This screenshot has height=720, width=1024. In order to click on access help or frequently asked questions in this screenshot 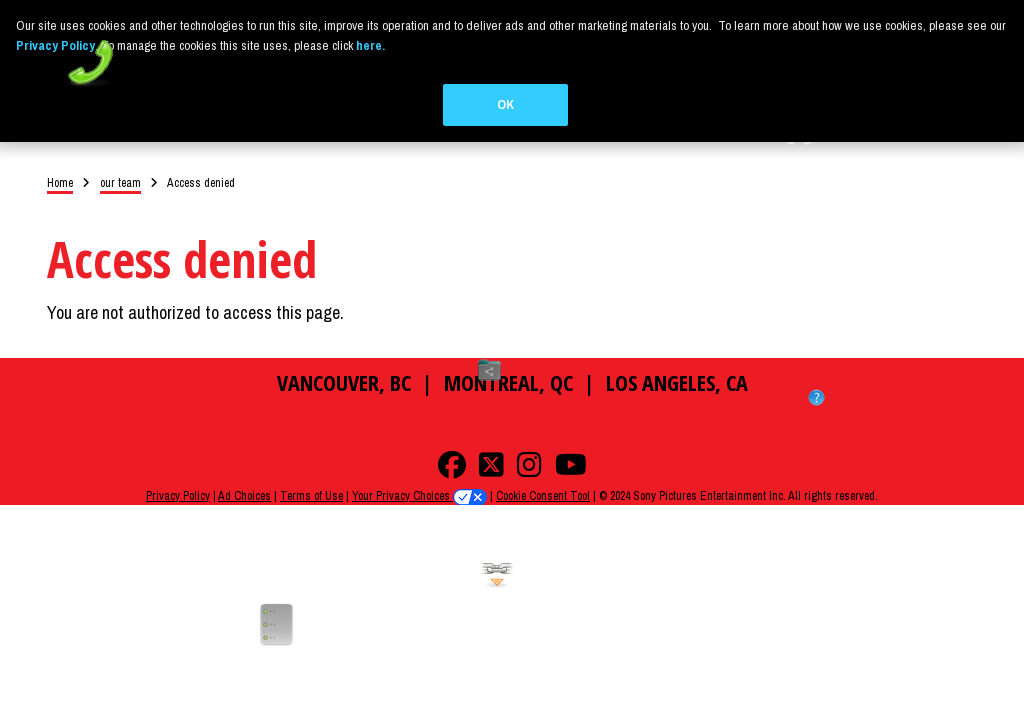, I will do `click(816, 397)`.